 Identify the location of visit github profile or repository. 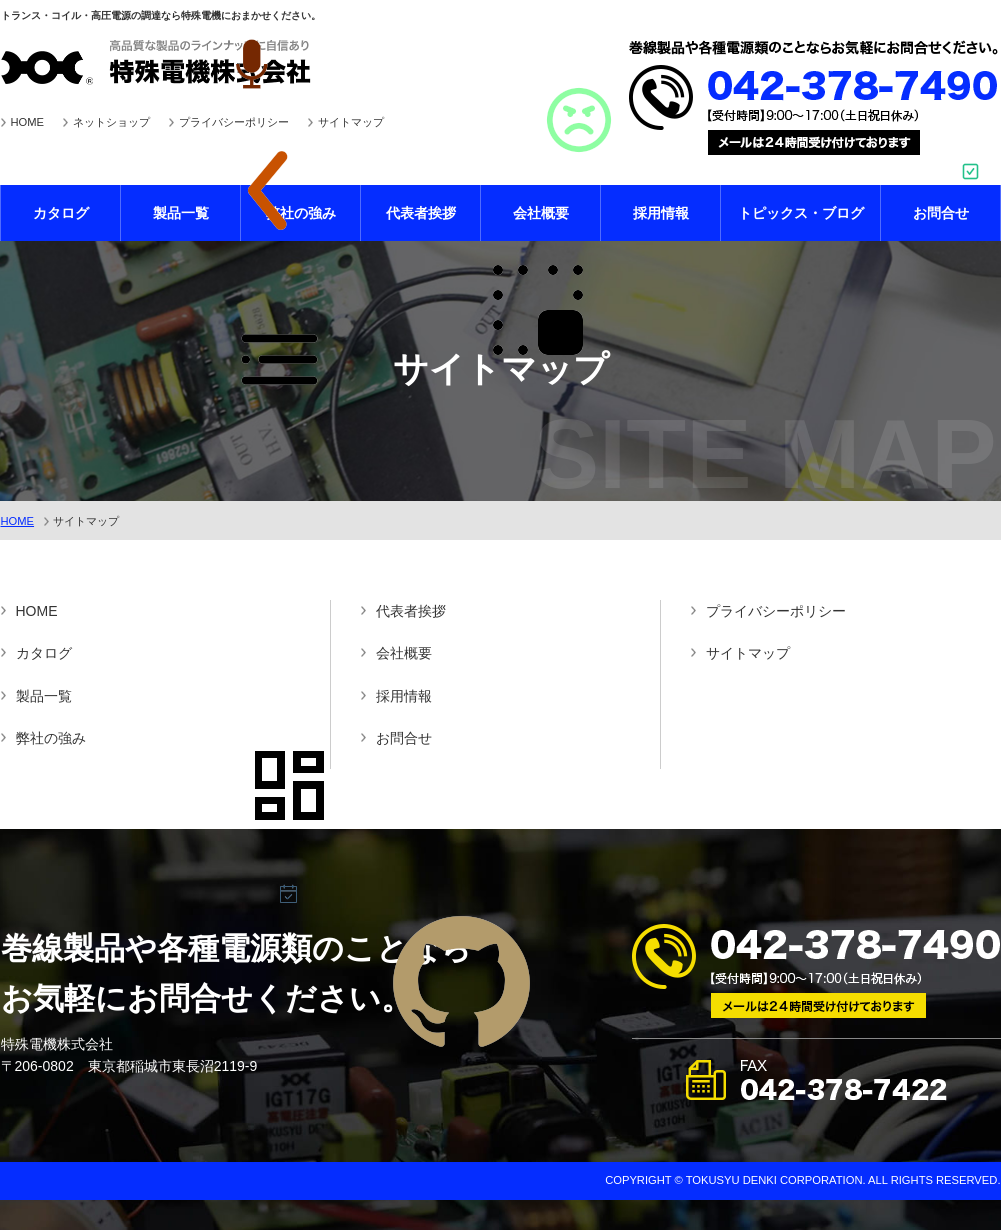
(461, 984).